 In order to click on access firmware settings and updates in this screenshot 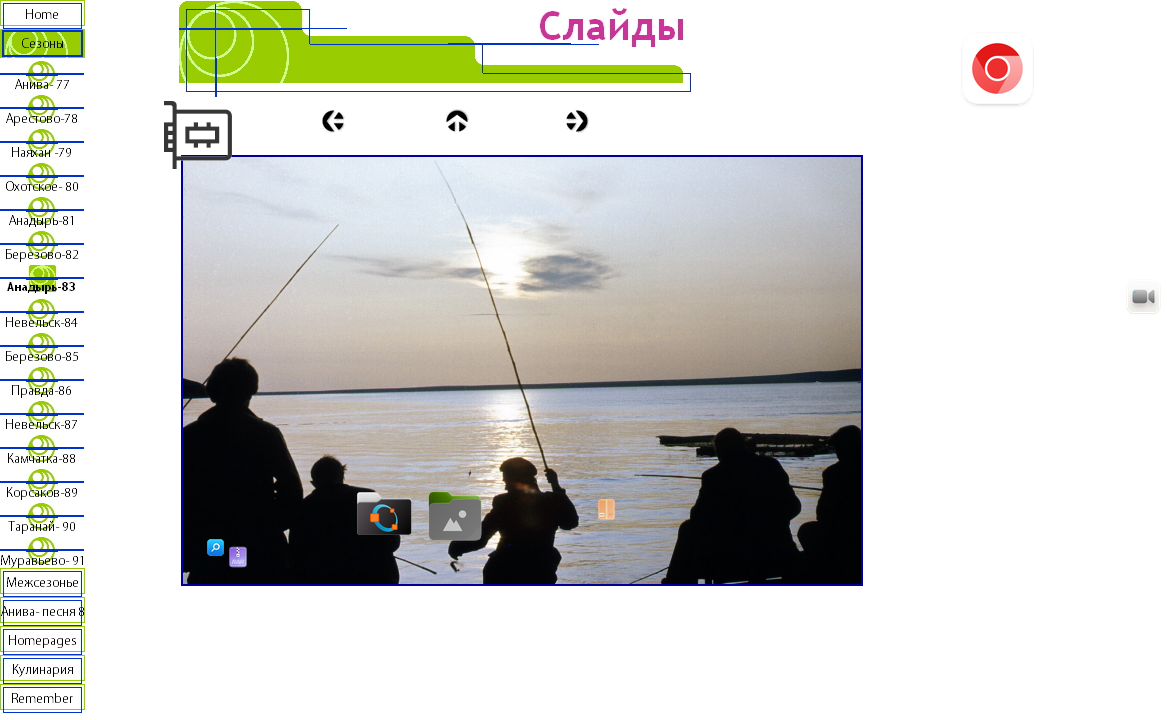, I will do `click(198, 135)`.